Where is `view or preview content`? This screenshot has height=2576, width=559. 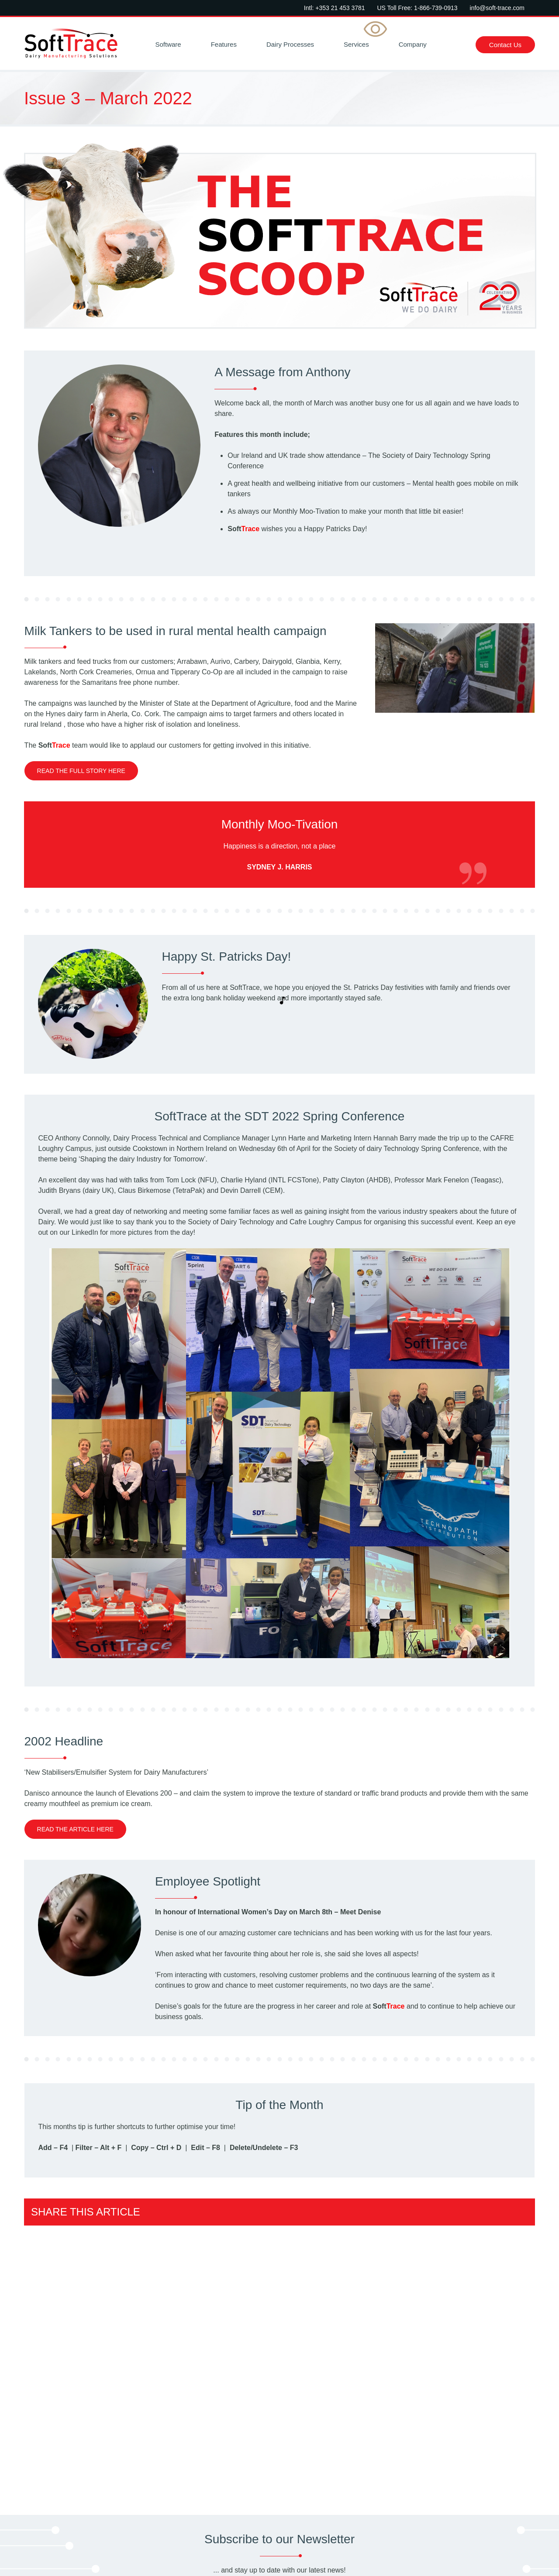
view or preview content is located at coordinates (375, 29).